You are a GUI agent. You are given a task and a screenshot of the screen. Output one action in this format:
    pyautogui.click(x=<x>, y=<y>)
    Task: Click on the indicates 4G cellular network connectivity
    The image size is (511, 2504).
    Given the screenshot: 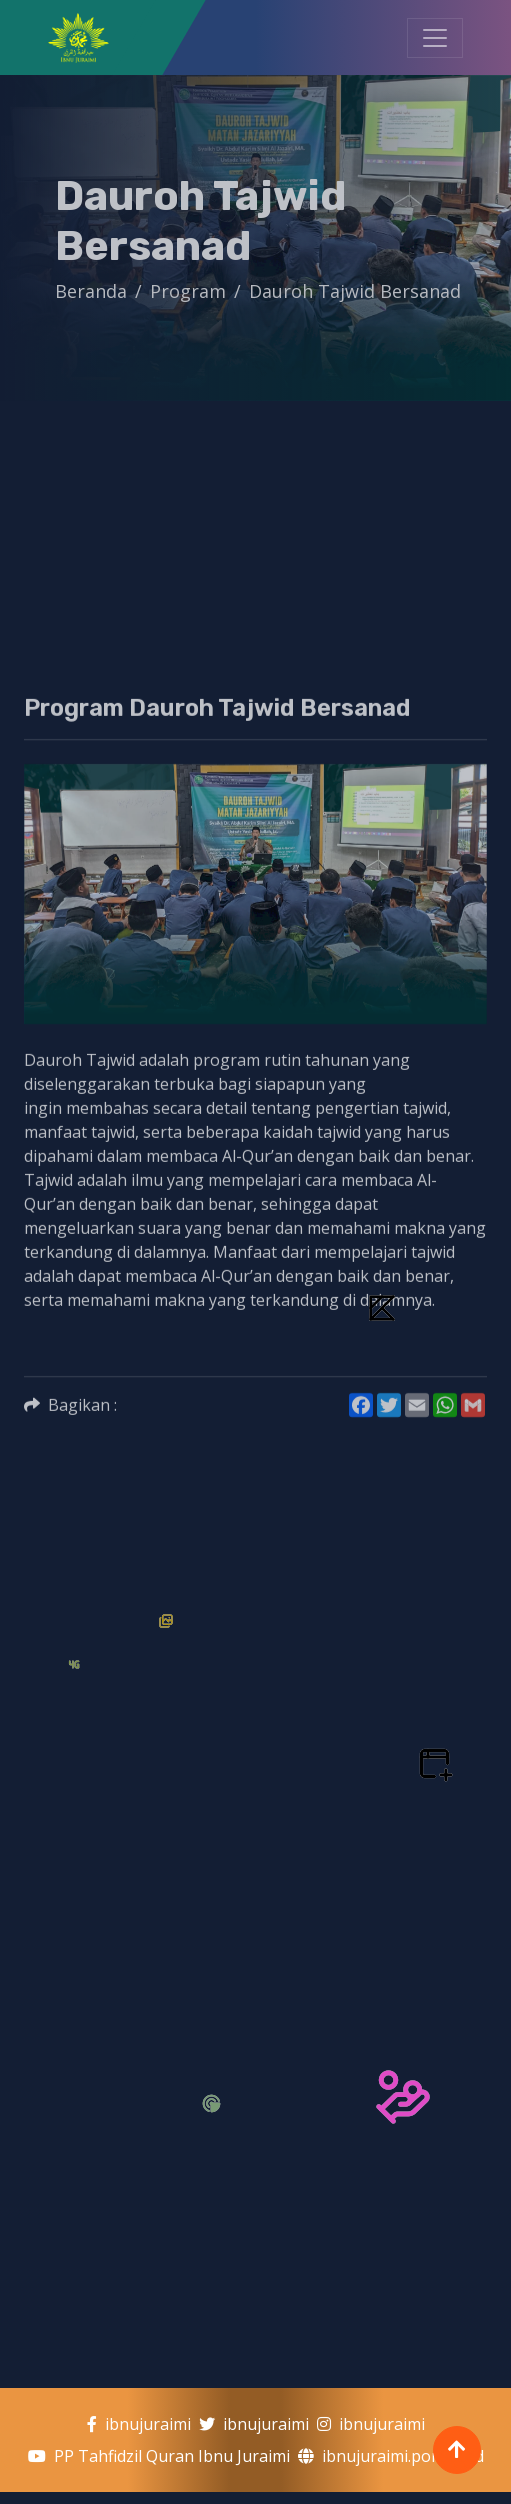 What is the action you would take?
    pyautogui.click(x=74, y=1664)
    